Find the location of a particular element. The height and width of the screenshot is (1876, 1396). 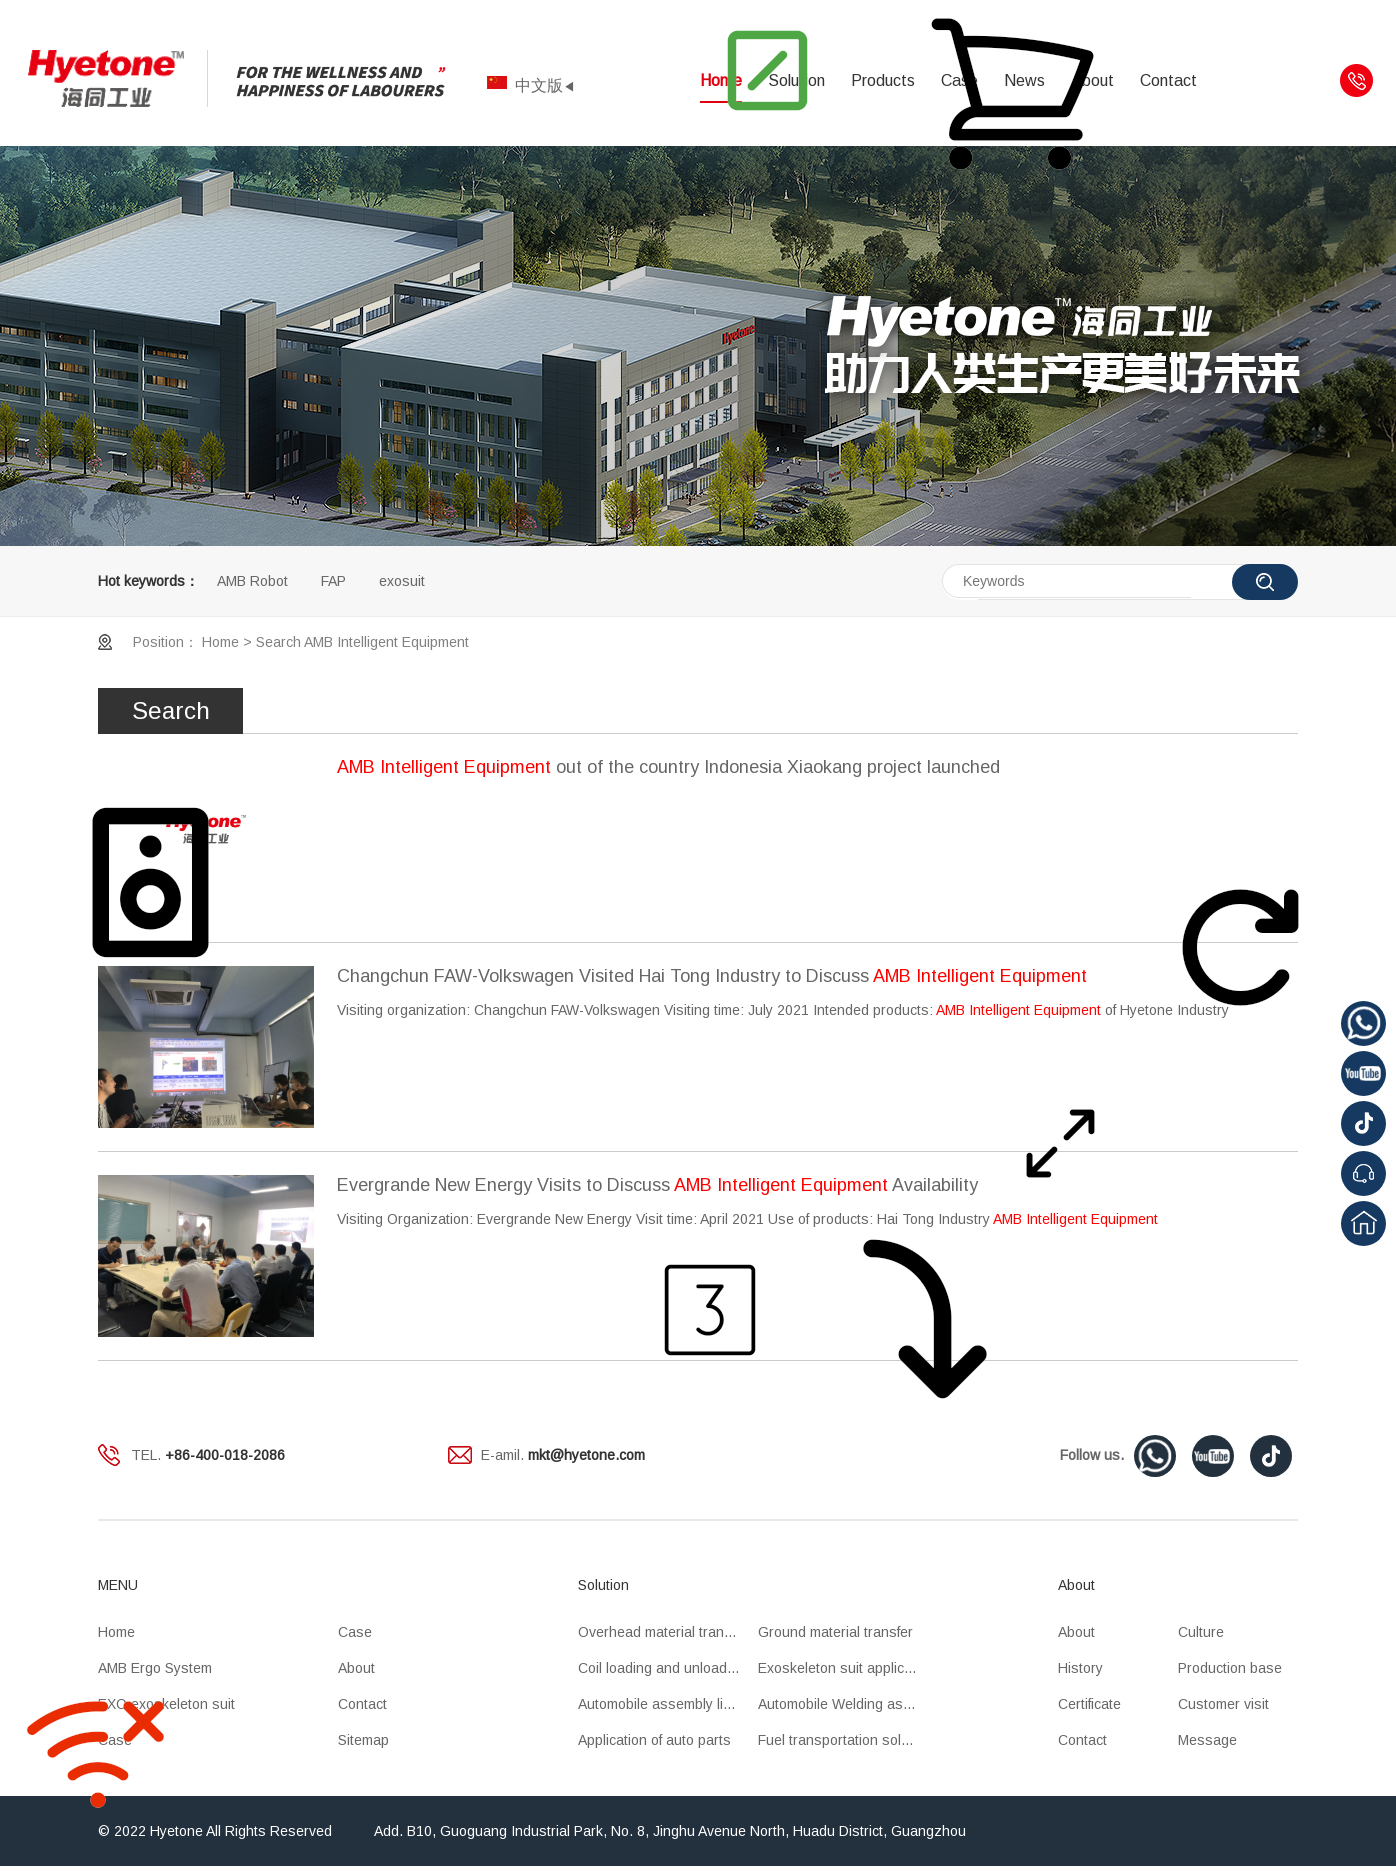

indicates step 3 in a multi-step process is located at coordinates (710, 1310).